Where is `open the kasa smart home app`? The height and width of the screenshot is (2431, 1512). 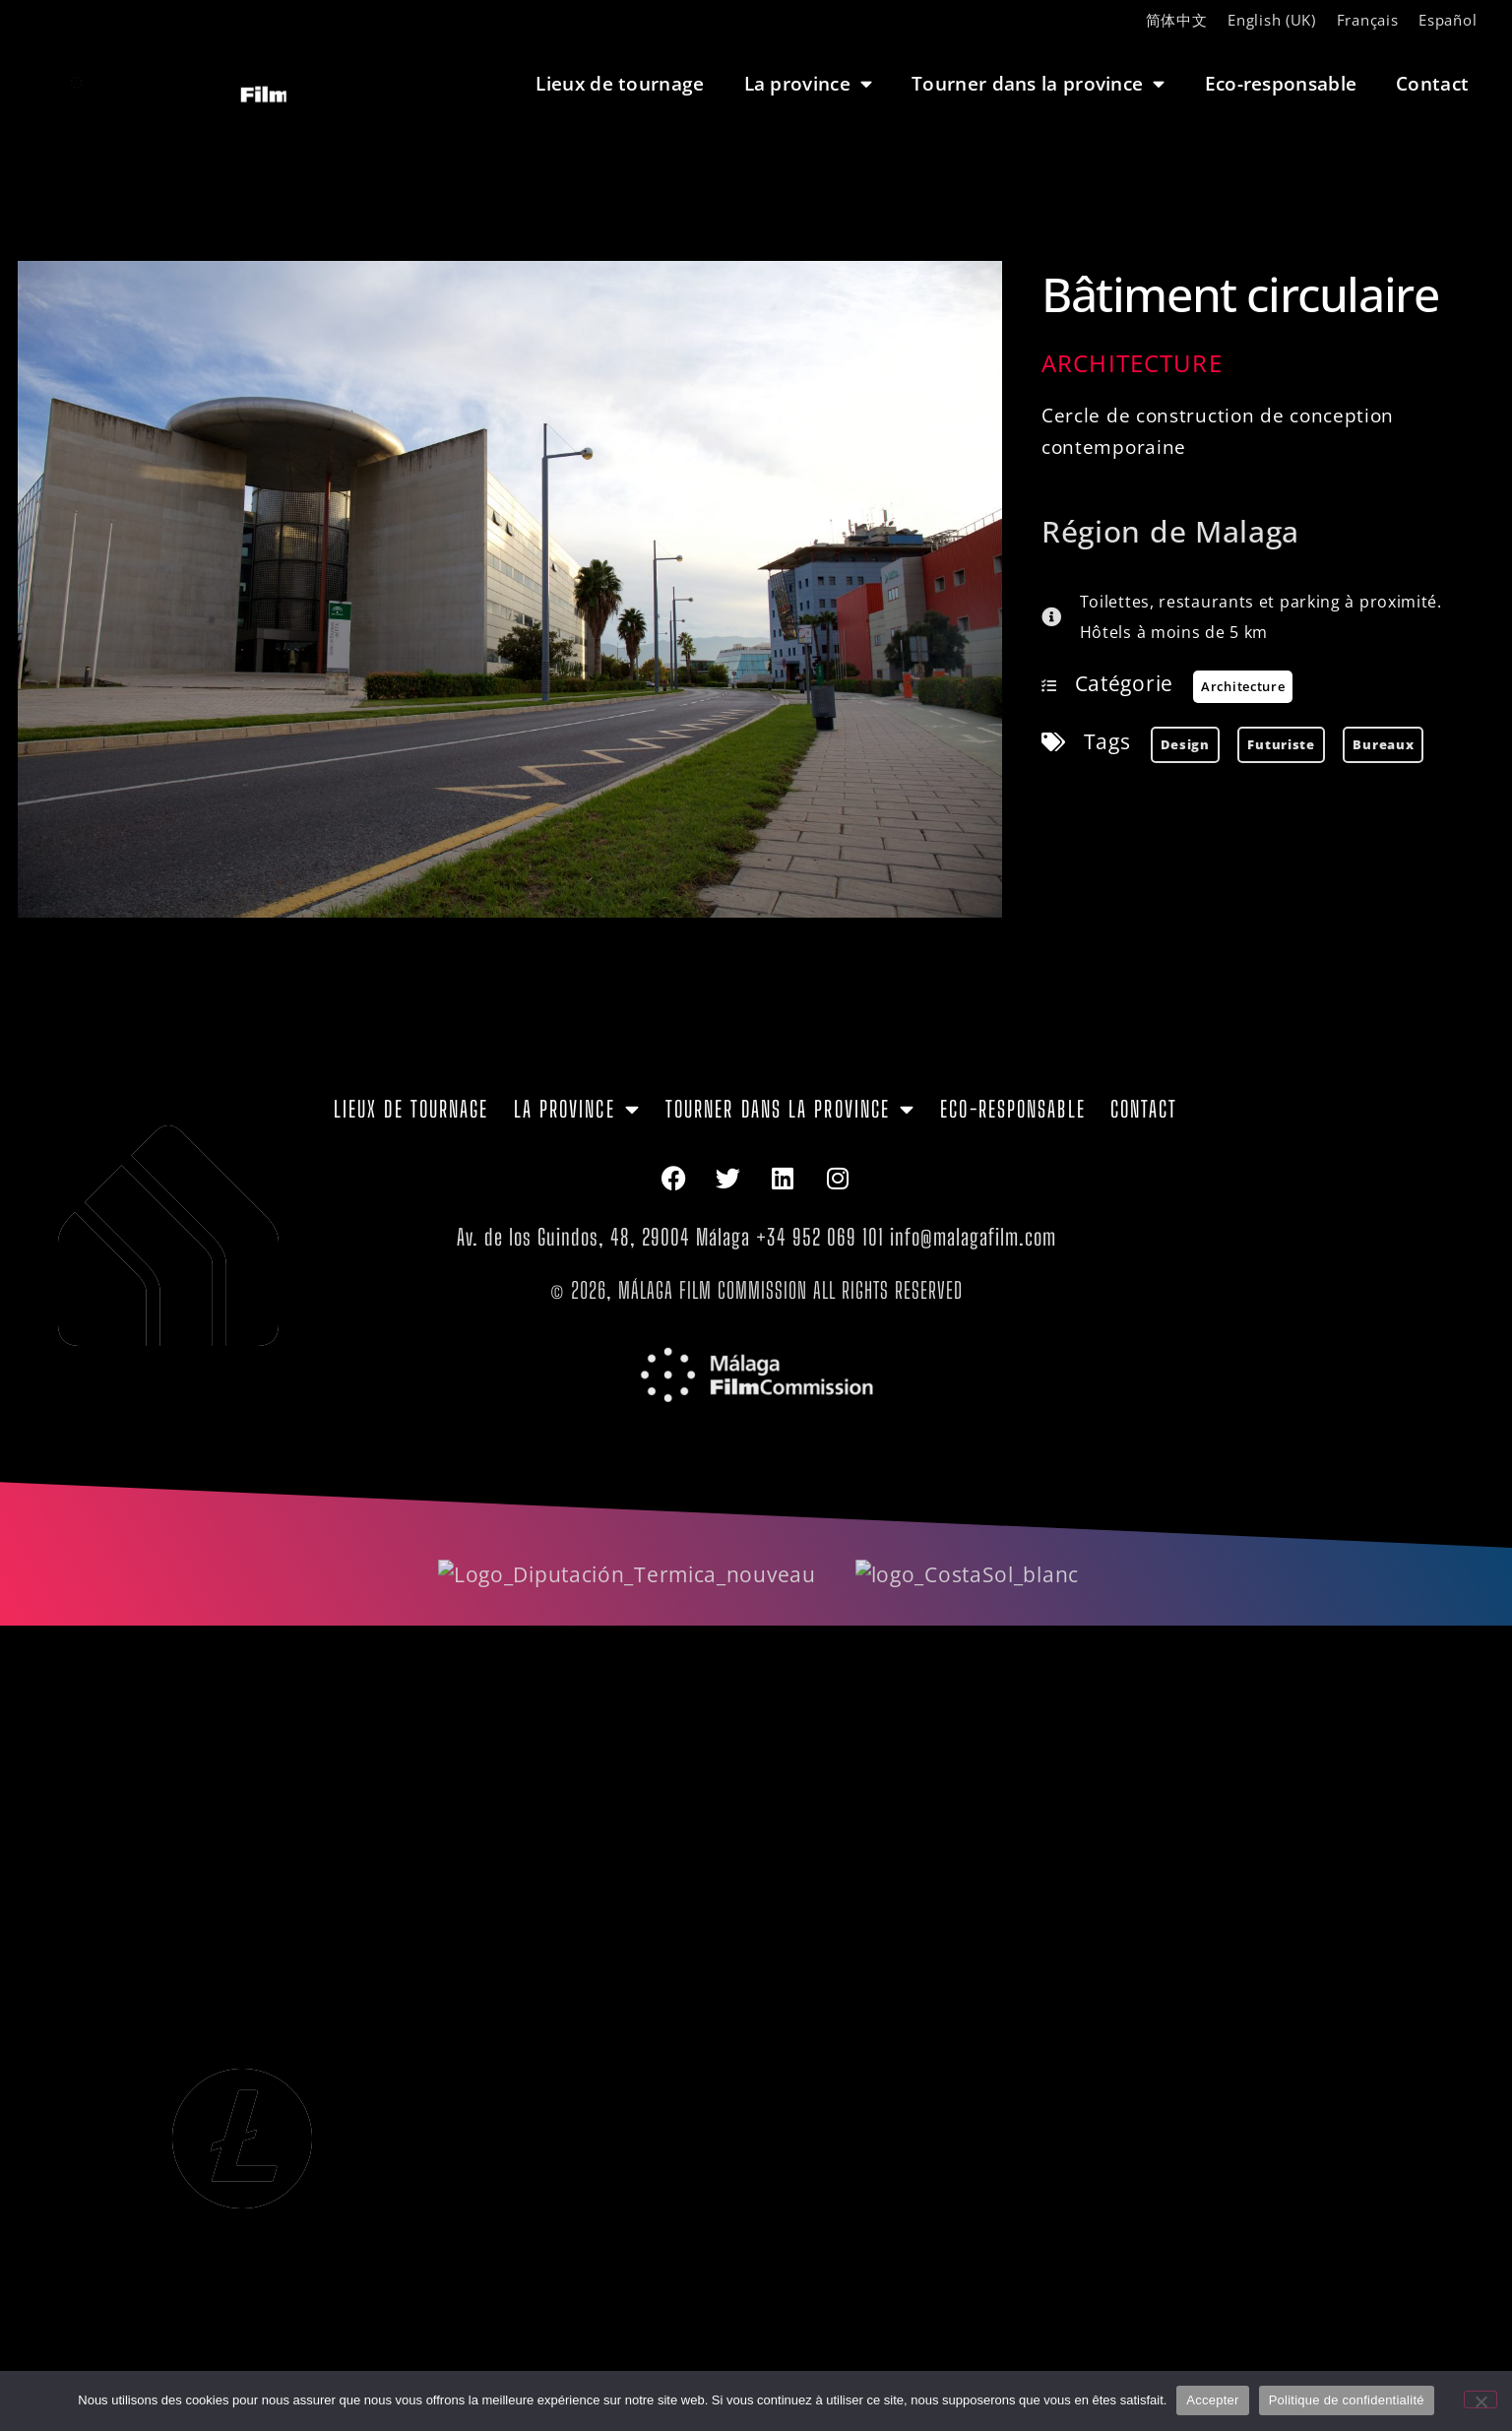
open the kasa smart home app is located at coordinates (168, 1236).